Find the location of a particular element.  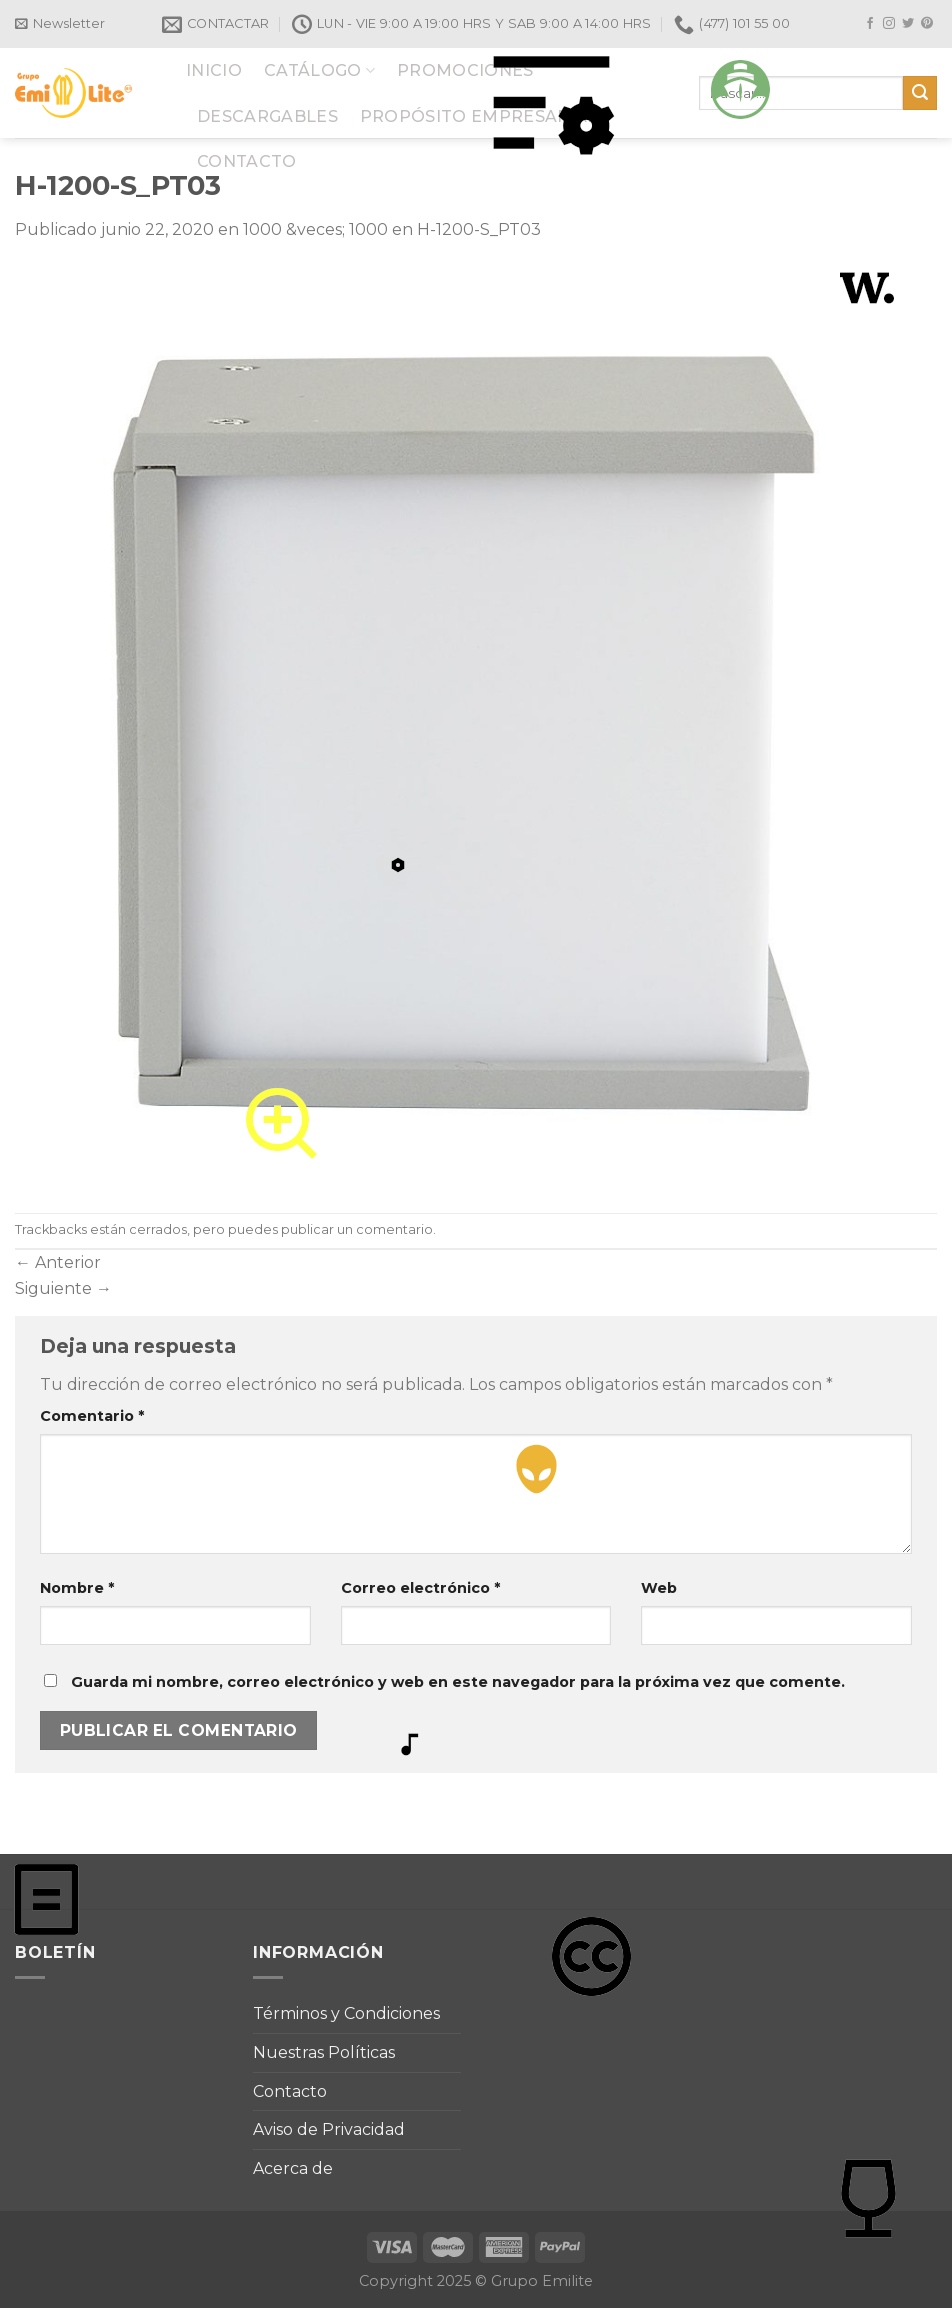

access app or system settings is located at coordinates (398, 865).